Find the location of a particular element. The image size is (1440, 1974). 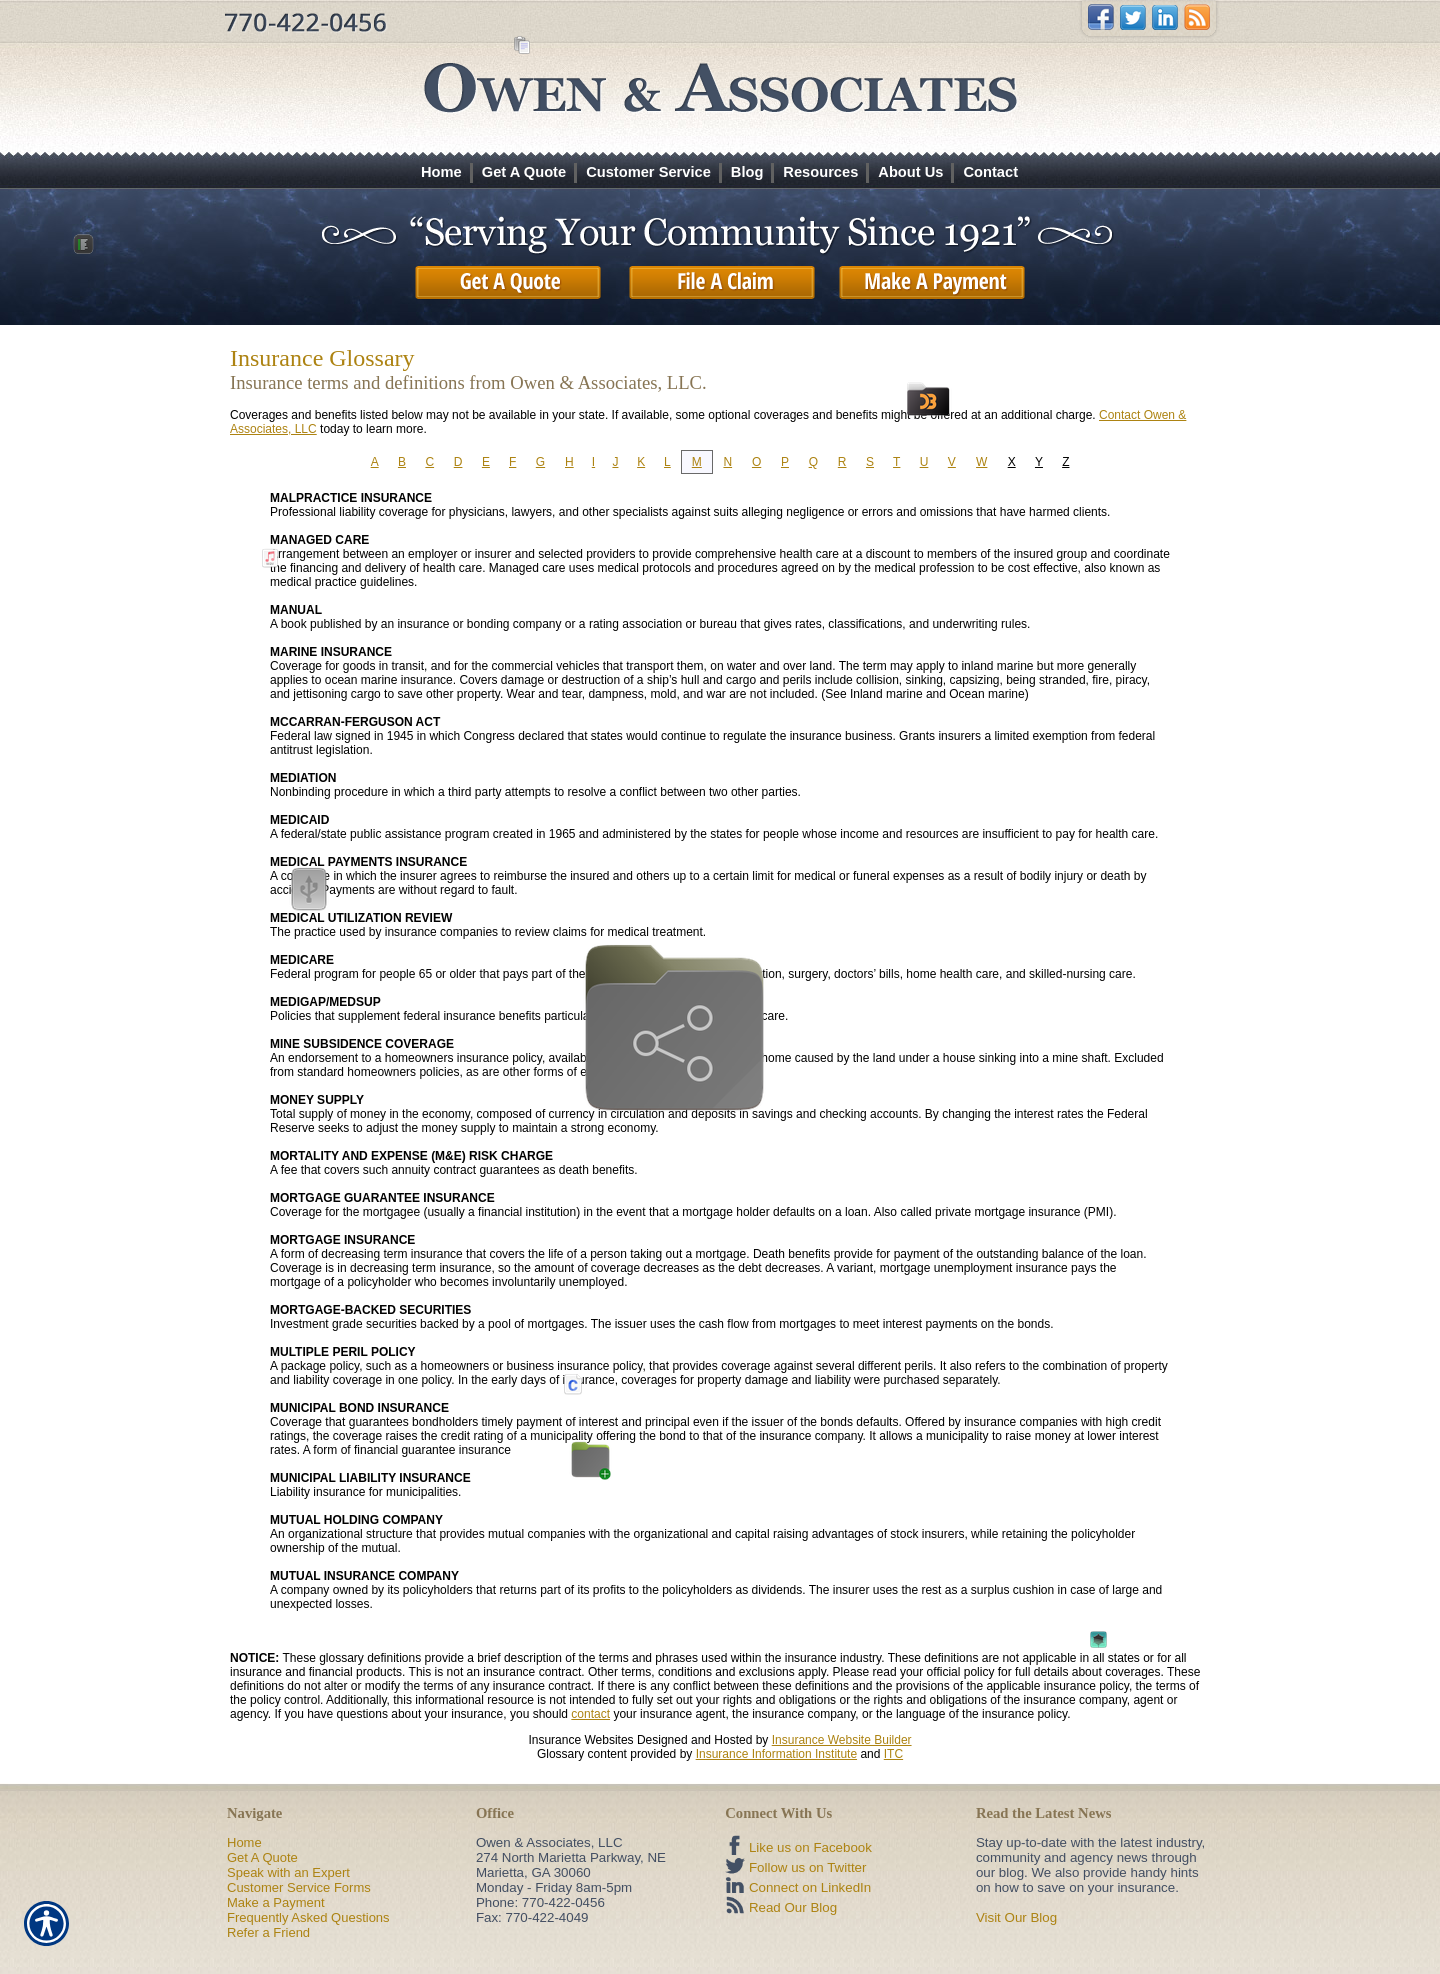

access your public shared folder is located at coordinates (674, 1027).